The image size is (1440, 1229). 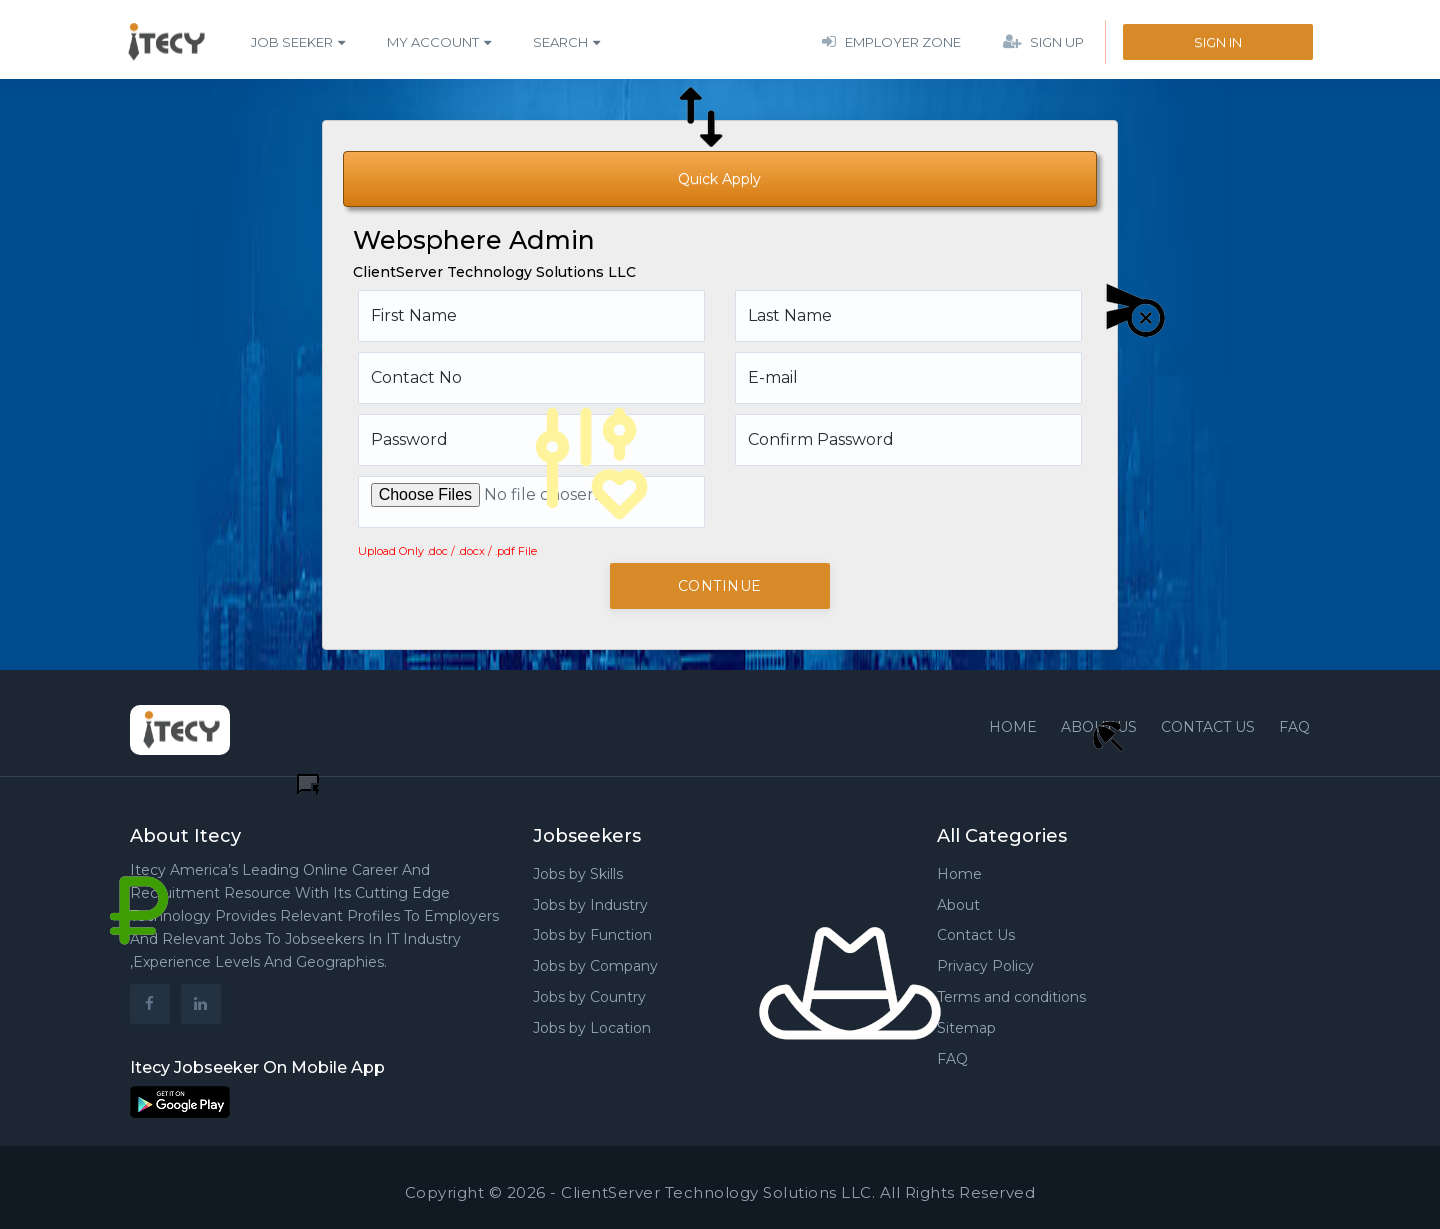 I want to click on indicates russian ruble currency, so click(x=141, y=910).